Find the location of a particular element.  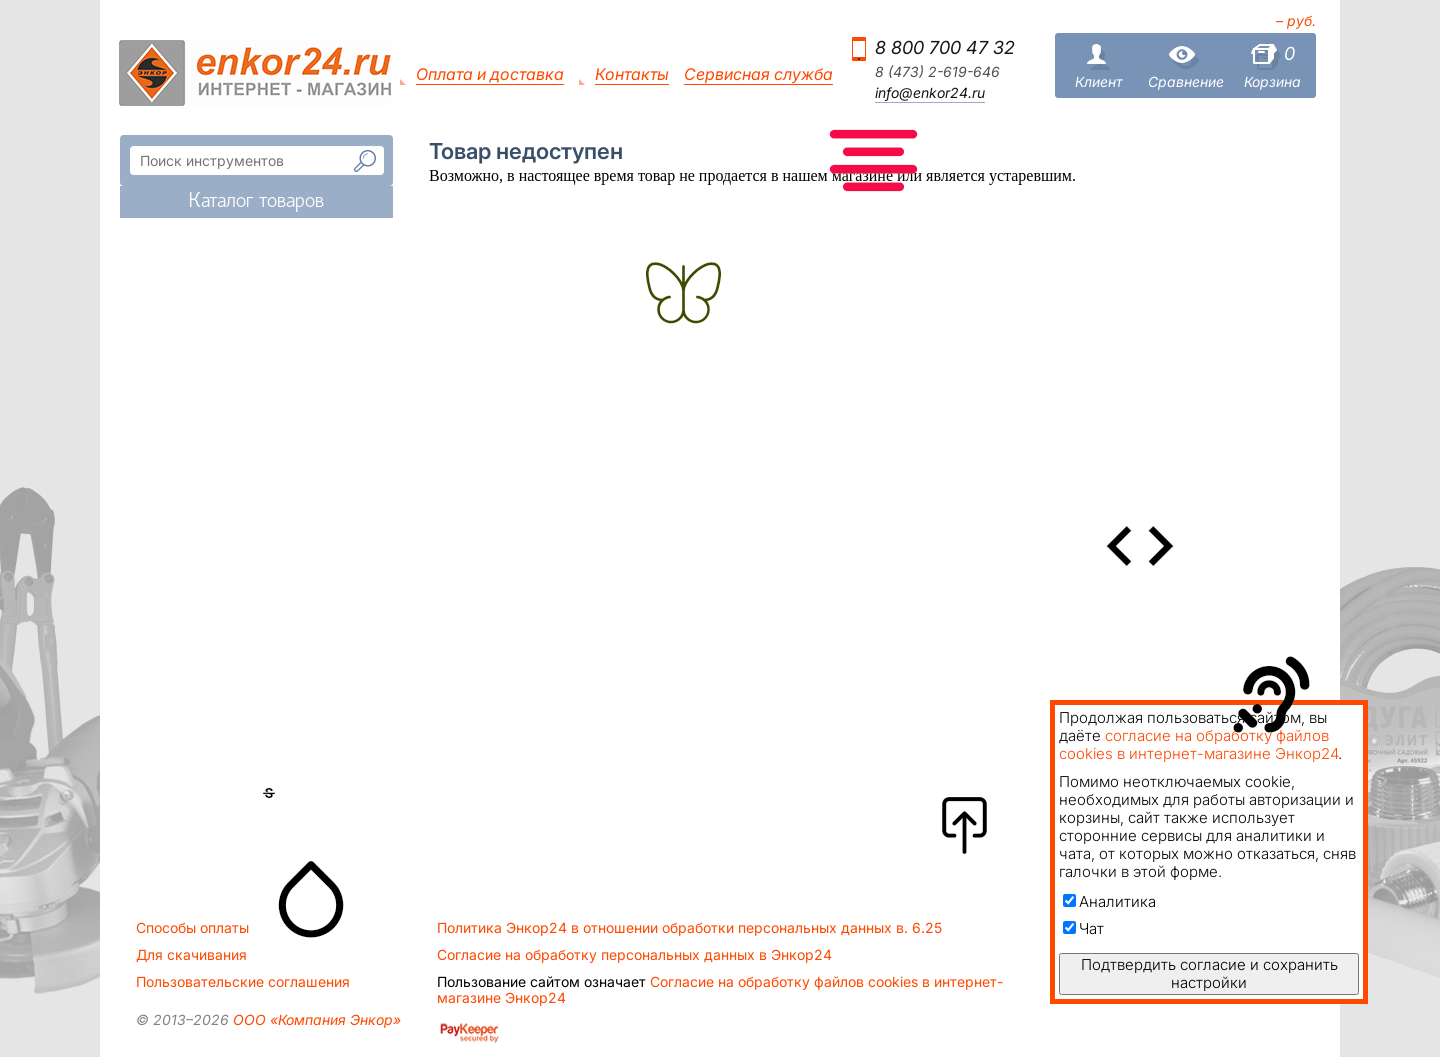

apply strikethrough formatting to selected text is located at coordinates (269, 794).